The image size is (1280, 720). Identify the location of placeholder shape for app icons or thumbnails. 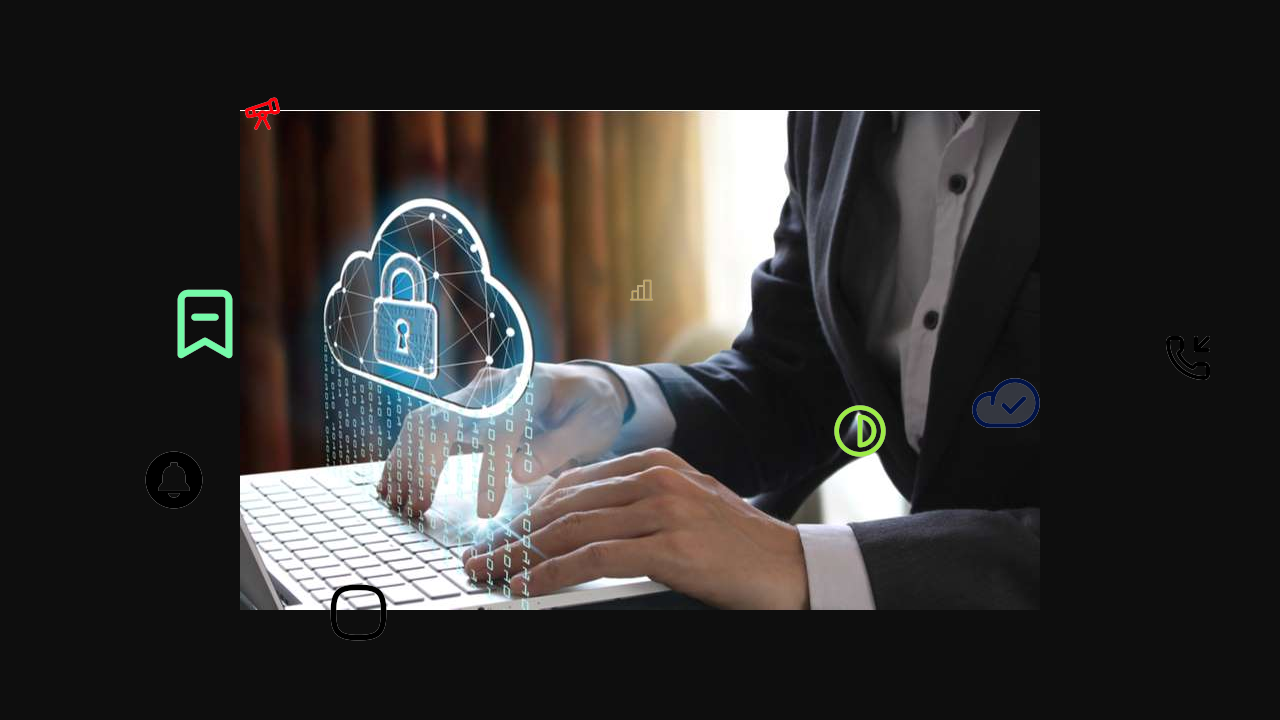
(358, 612).